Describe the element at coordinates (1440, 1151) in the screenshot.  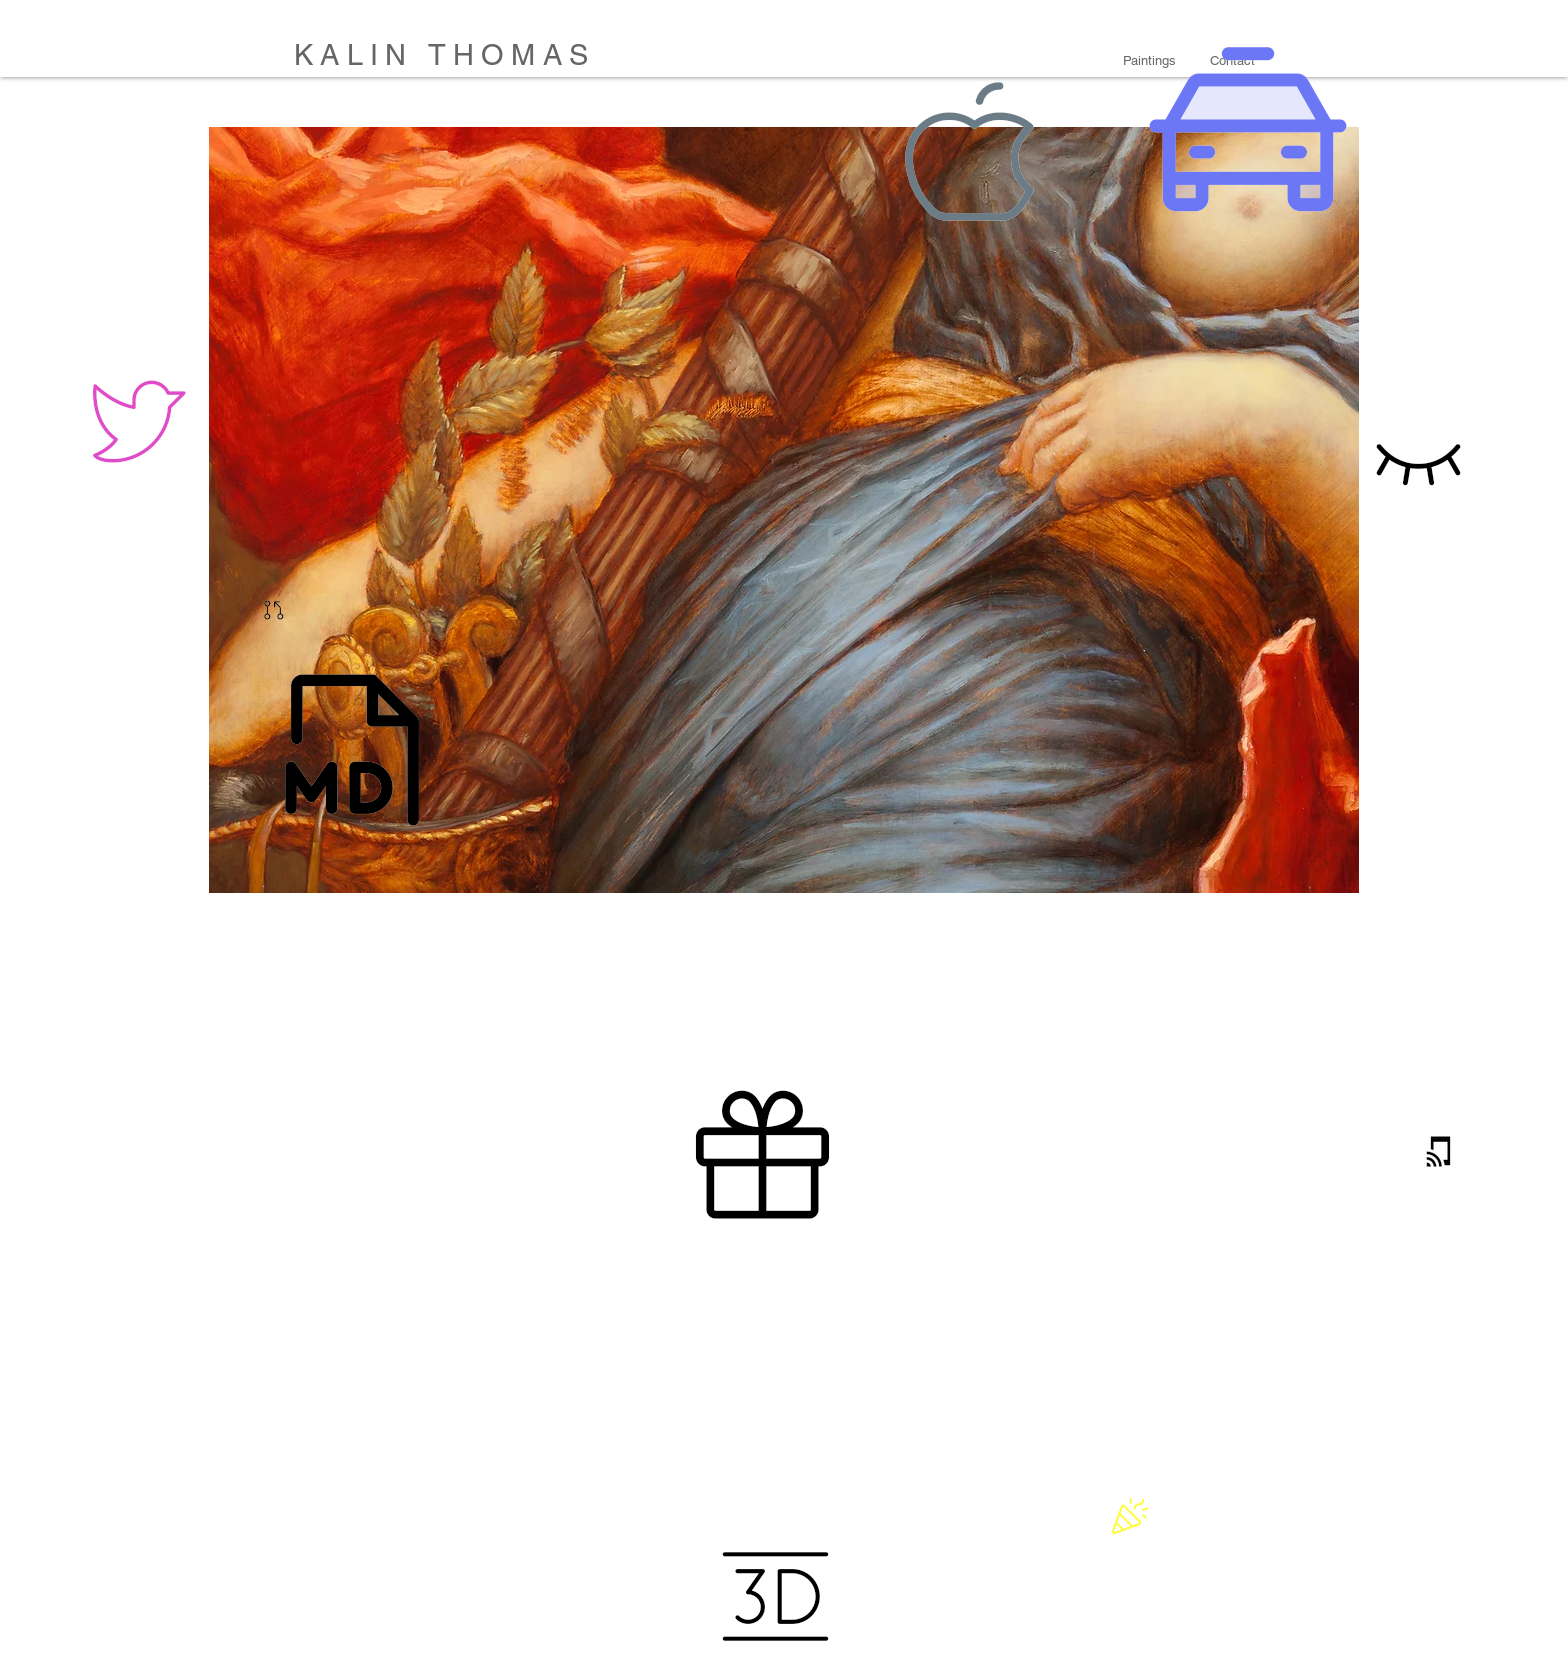
I see `tap to connect device via NFC or wireless` at that location.